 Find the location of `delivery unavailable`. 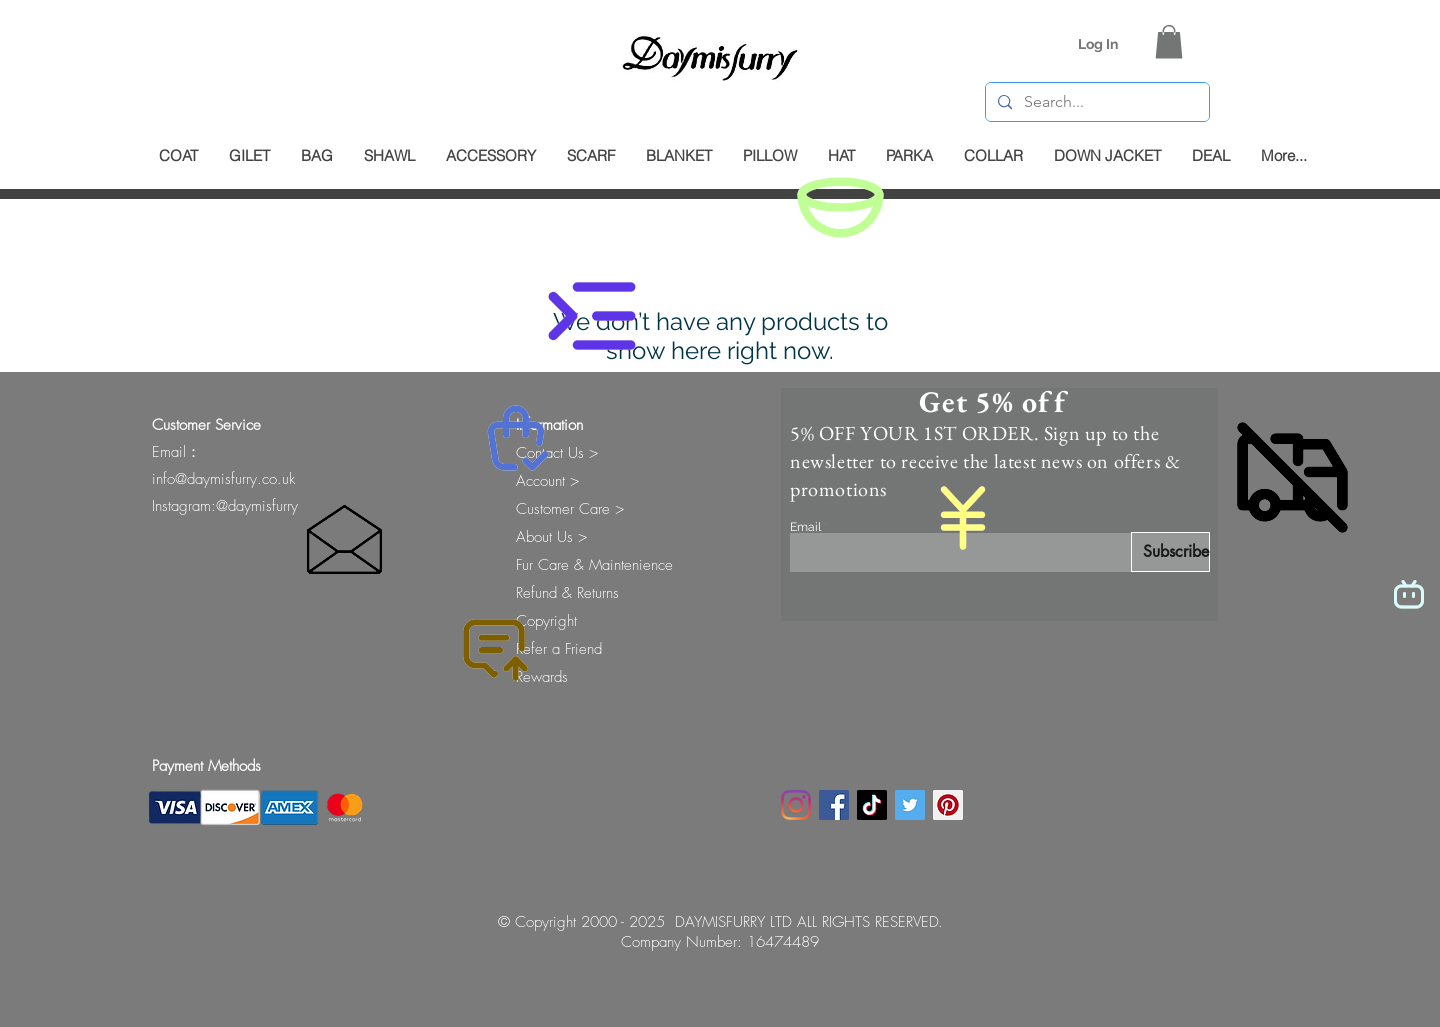

delivery unavailable is located at coordinates (1292, 477).